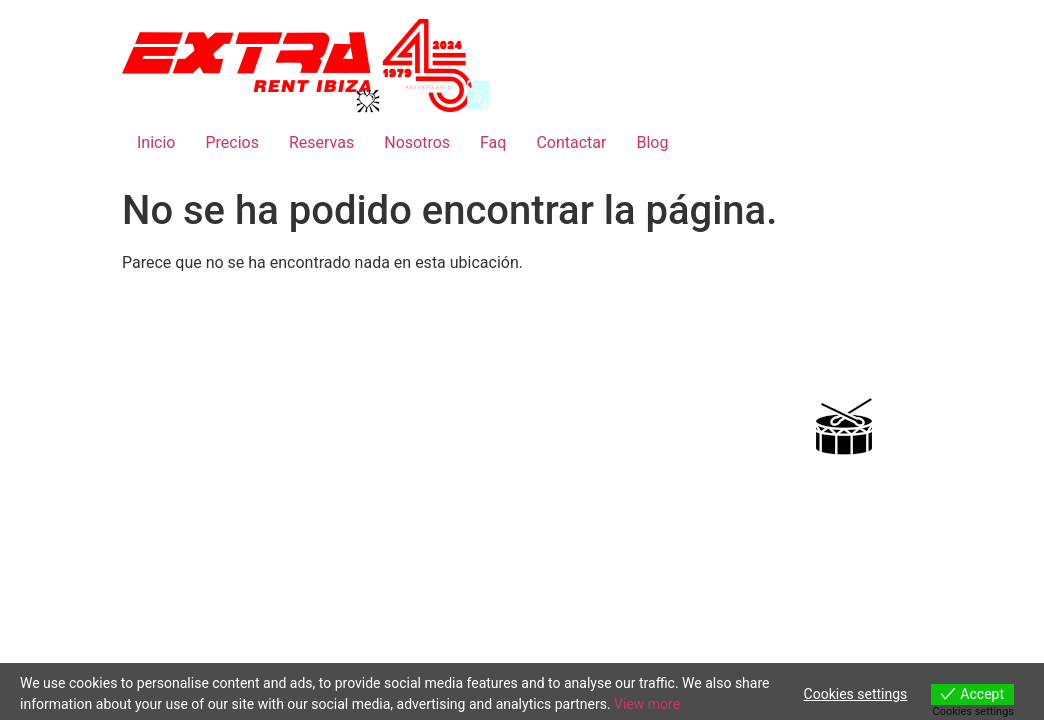 The height and width of the screenshot is (720, 1044). Describe the element at coordinates (844, 426) in the screenshot. I see `access music or sound settings` at that location.